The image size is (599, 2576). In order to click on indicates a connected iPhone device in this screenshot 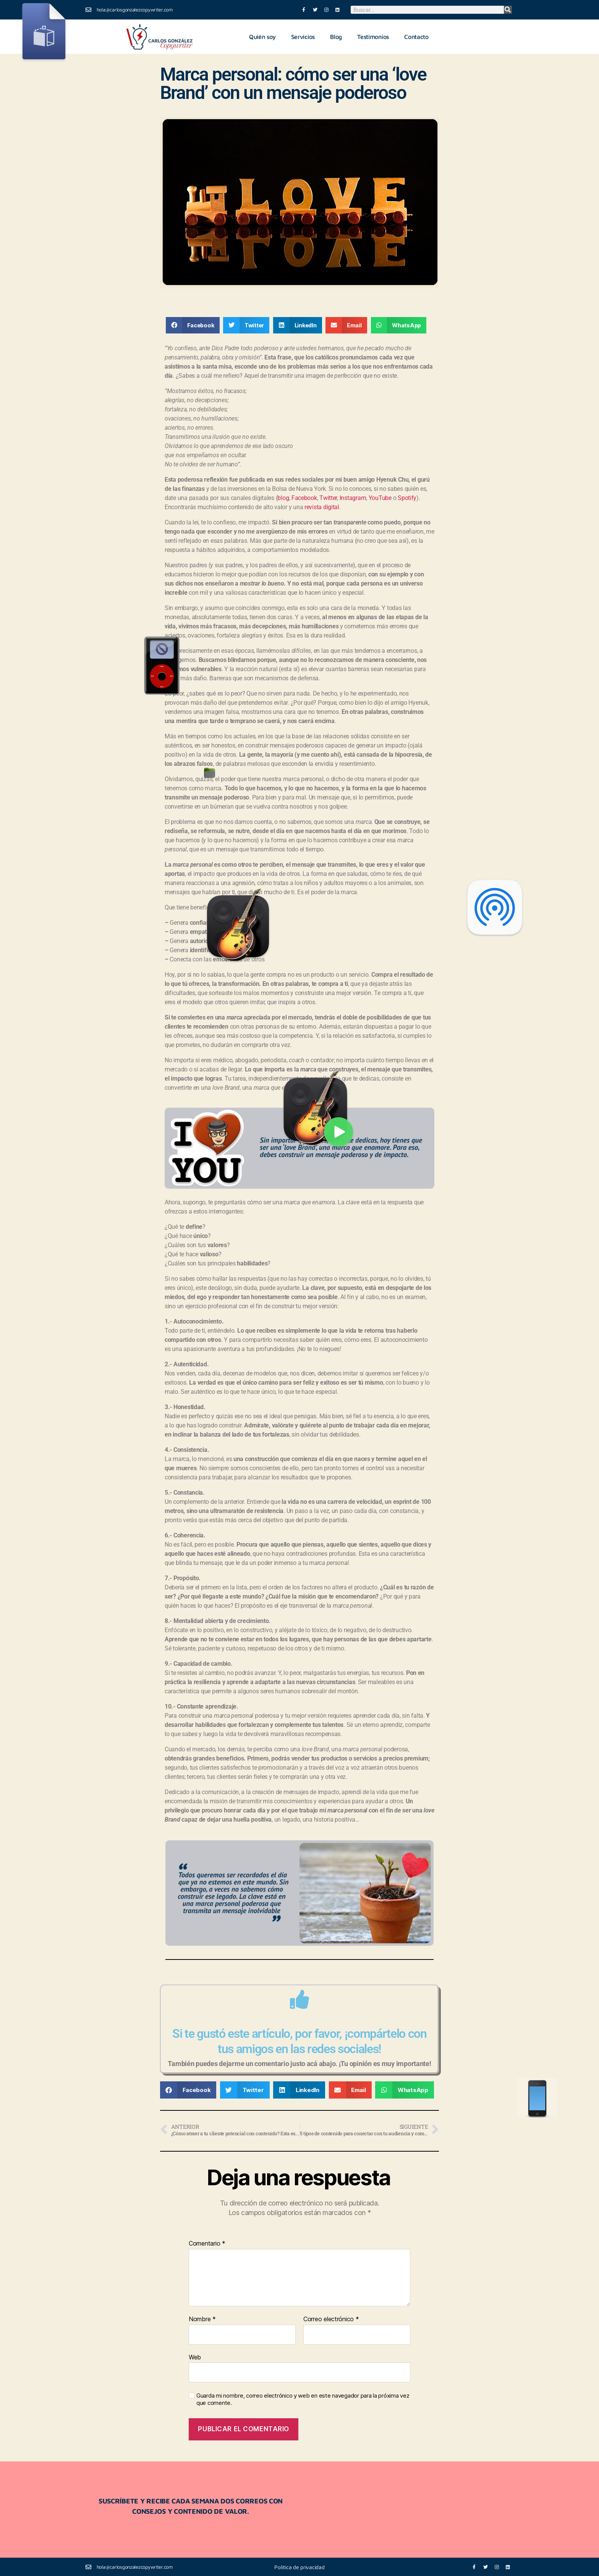, I will do `click(537, 2098)`.